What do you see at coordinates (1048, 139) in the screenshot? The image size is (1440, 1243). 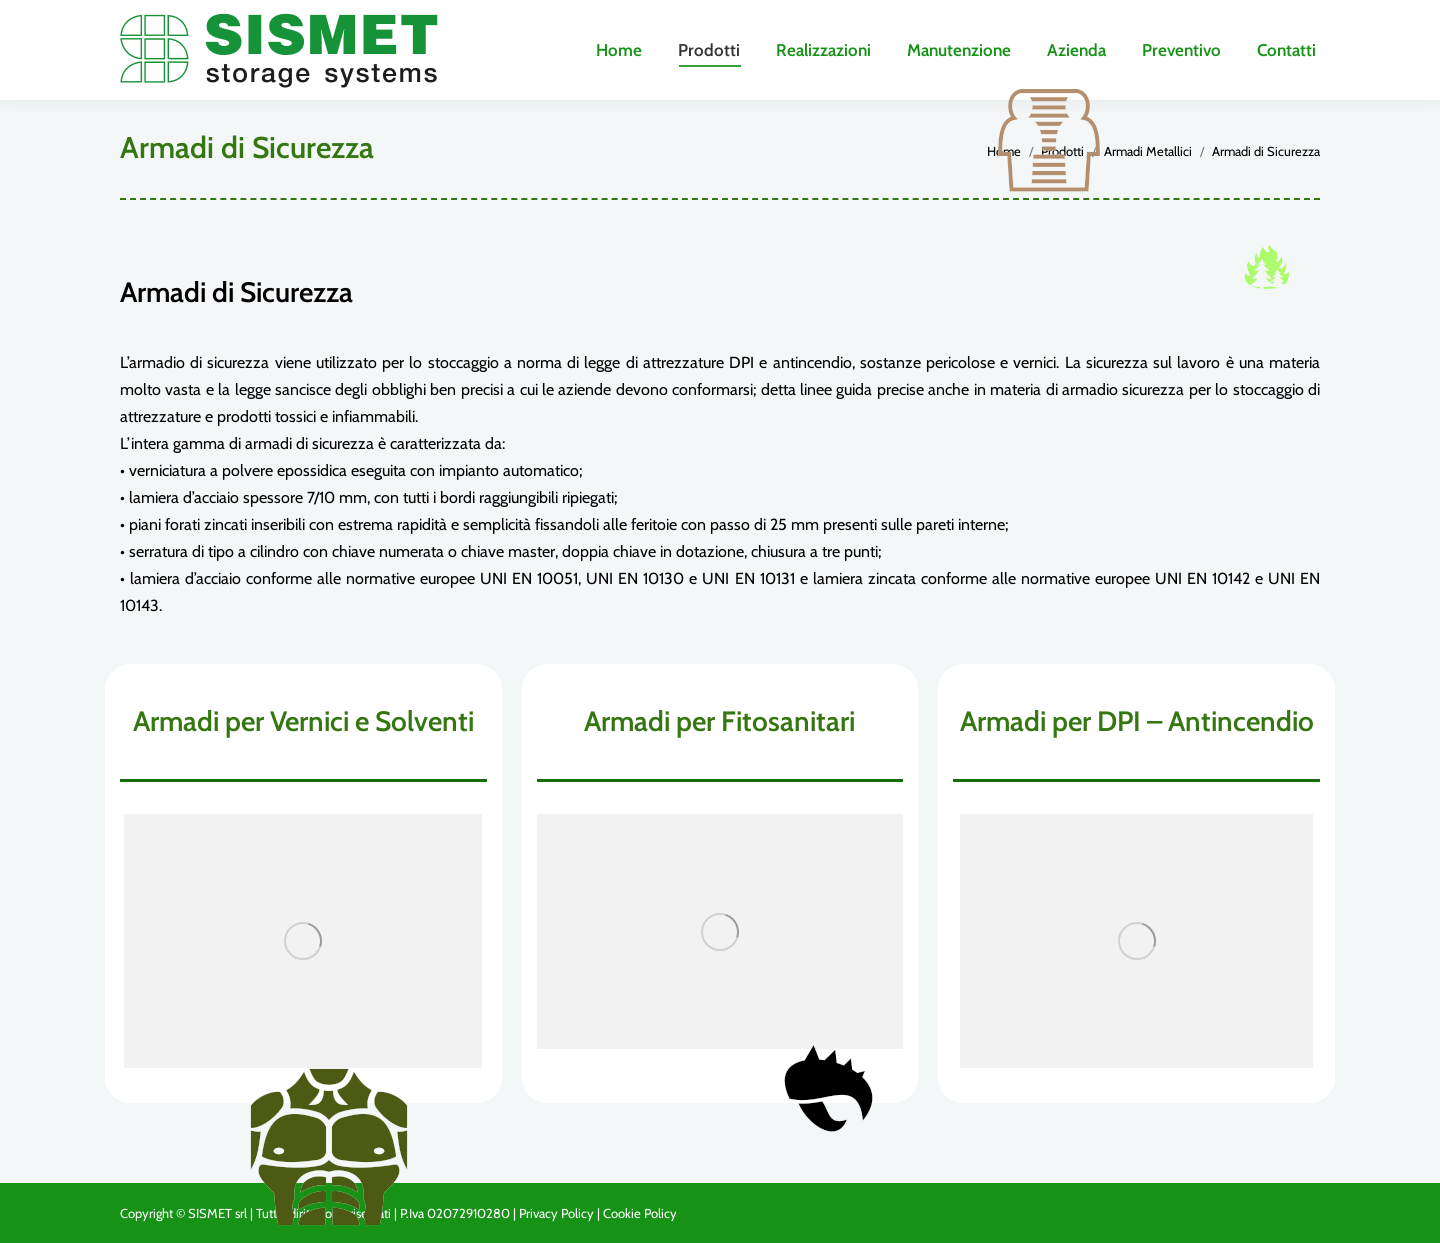 I see `view connection or relationship status between users` at bounding box center [1048, 139].